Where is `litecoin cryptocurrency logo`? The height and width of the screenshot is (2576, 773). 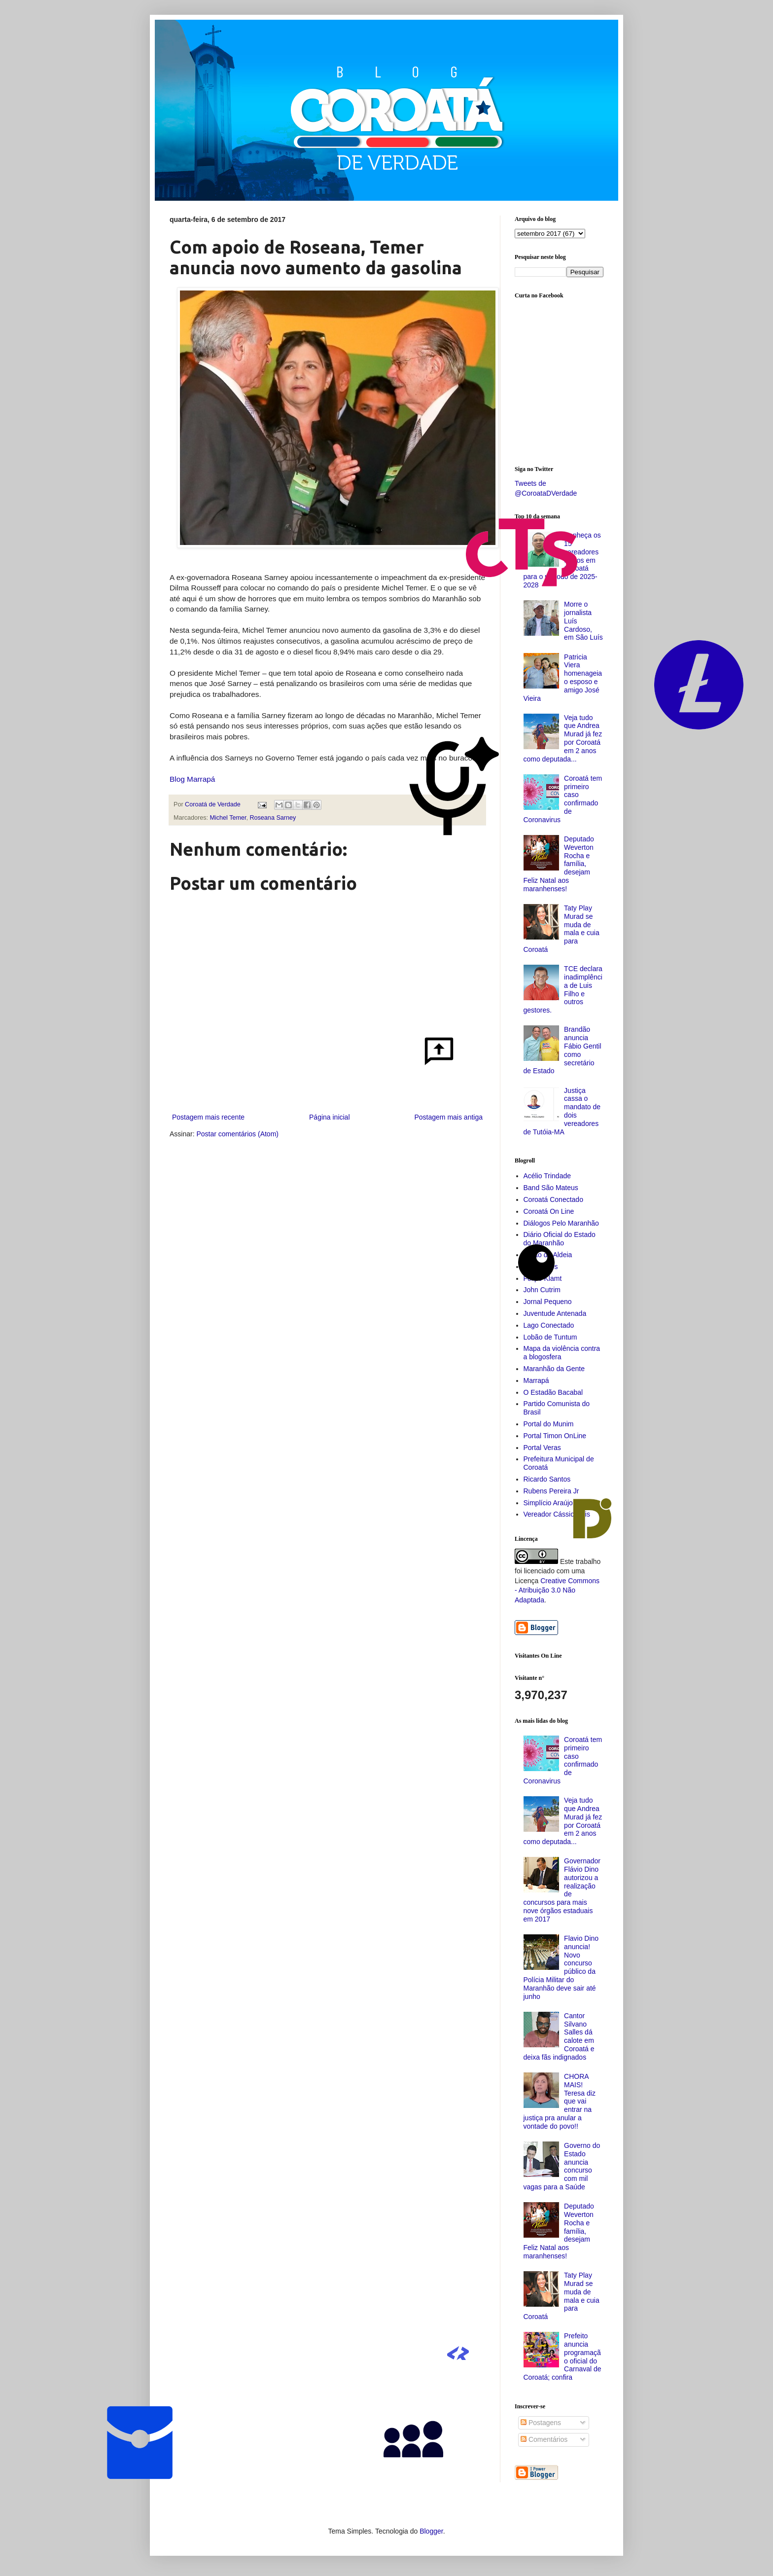
litecoin cryptocurrency logo is located at coordinates (699, 685).